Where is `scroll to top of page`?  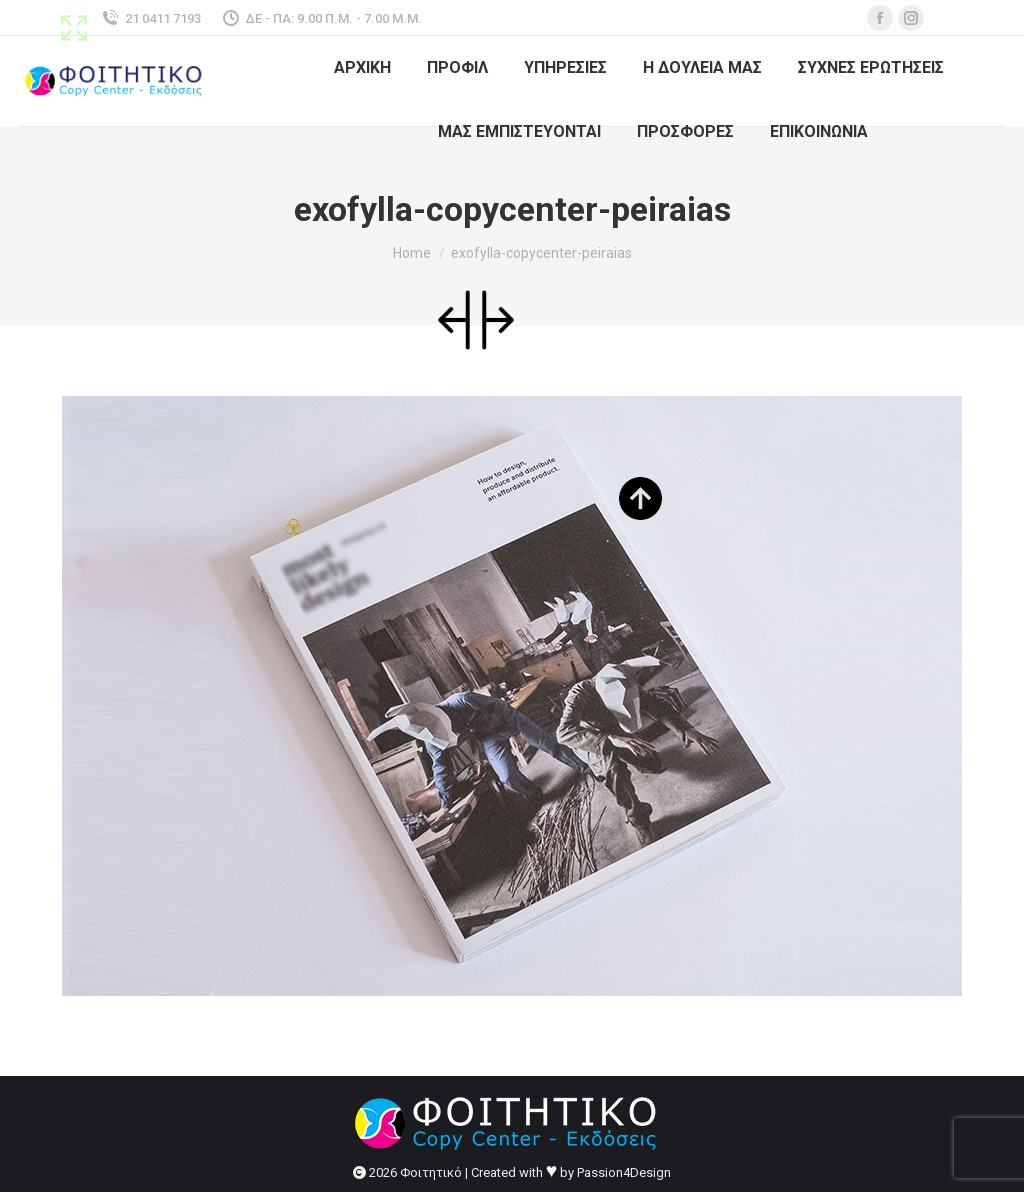 scroll to top of page is located at coordinates (640, 498).